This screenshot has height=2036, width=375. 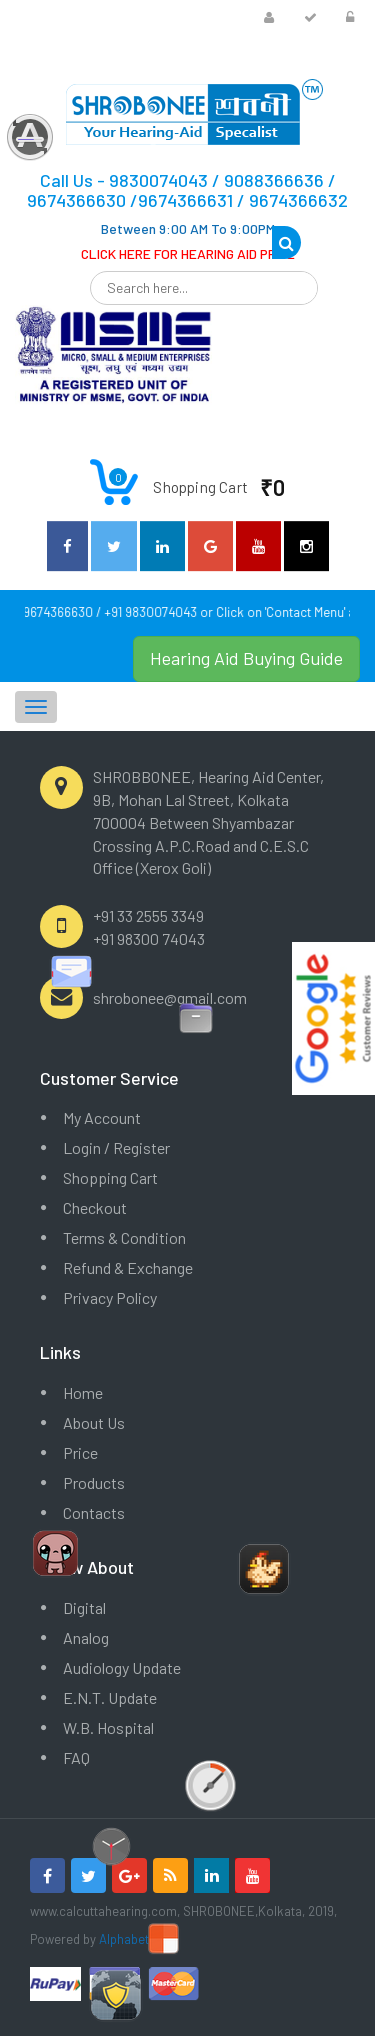 What do you see at coordinates (196, 1018) in the screenshot?
I see `open the file manager application` at bounding box center [196, 1018].